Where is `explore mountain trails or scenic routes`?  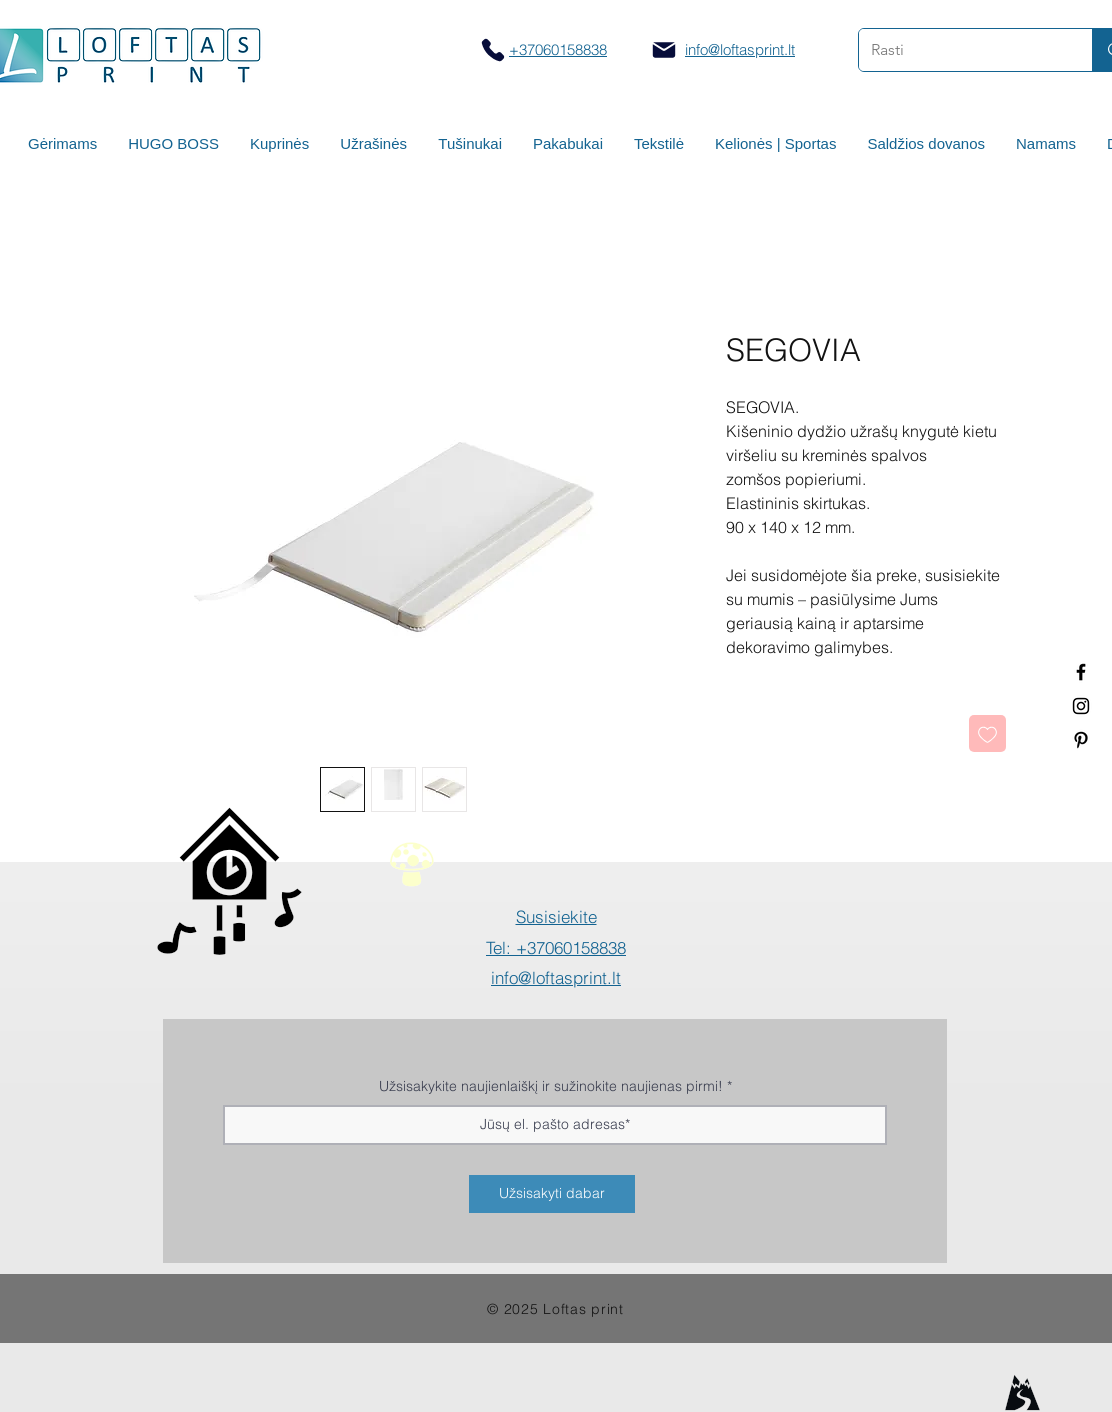
explore mountain trails or scenic routes is located at coordinates (1022, 1392).